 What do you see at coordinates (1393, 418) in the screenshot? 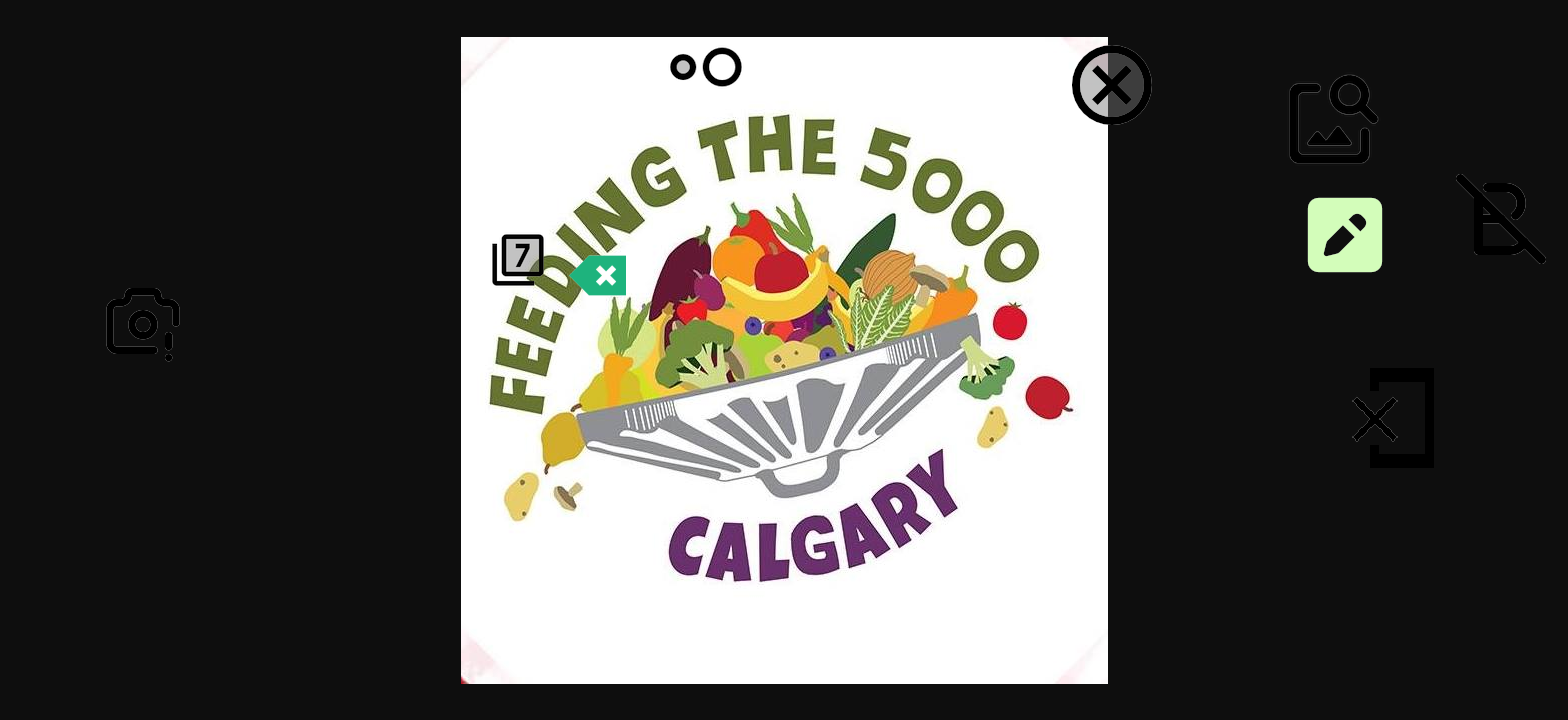
I see `disconnect or unlink a mobile device` at bounding box center [1393, 418].